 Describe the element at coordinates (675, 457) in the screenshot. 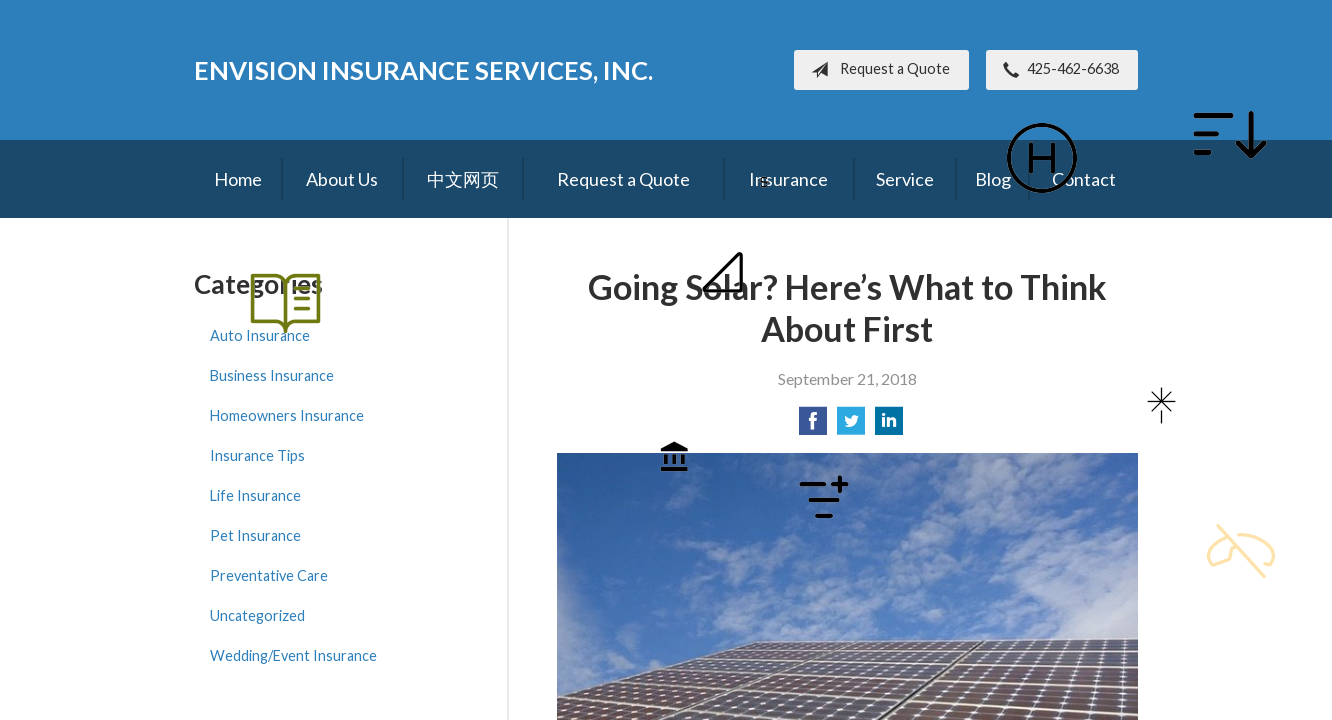

I see `access banking or financial services` at that location.